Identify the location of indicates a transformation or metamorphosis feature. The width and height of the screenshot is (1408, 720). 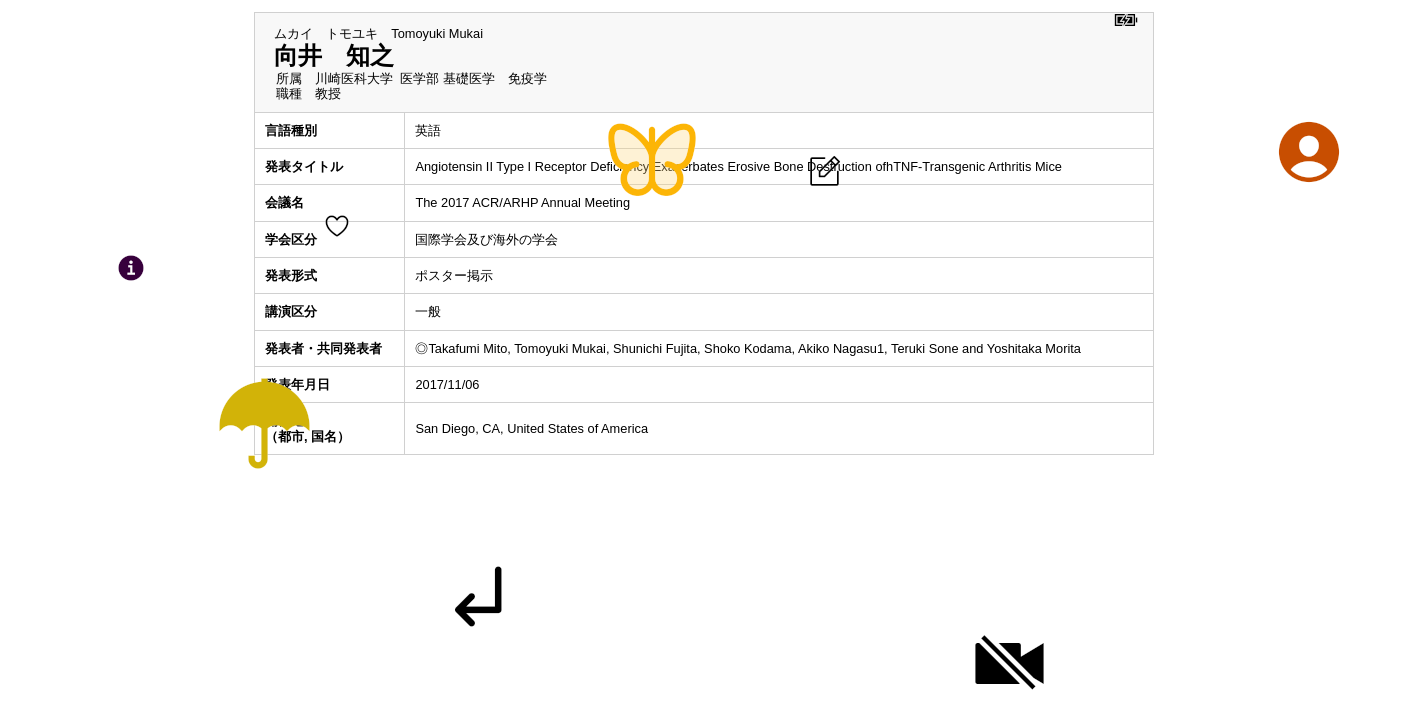
(652, 158).